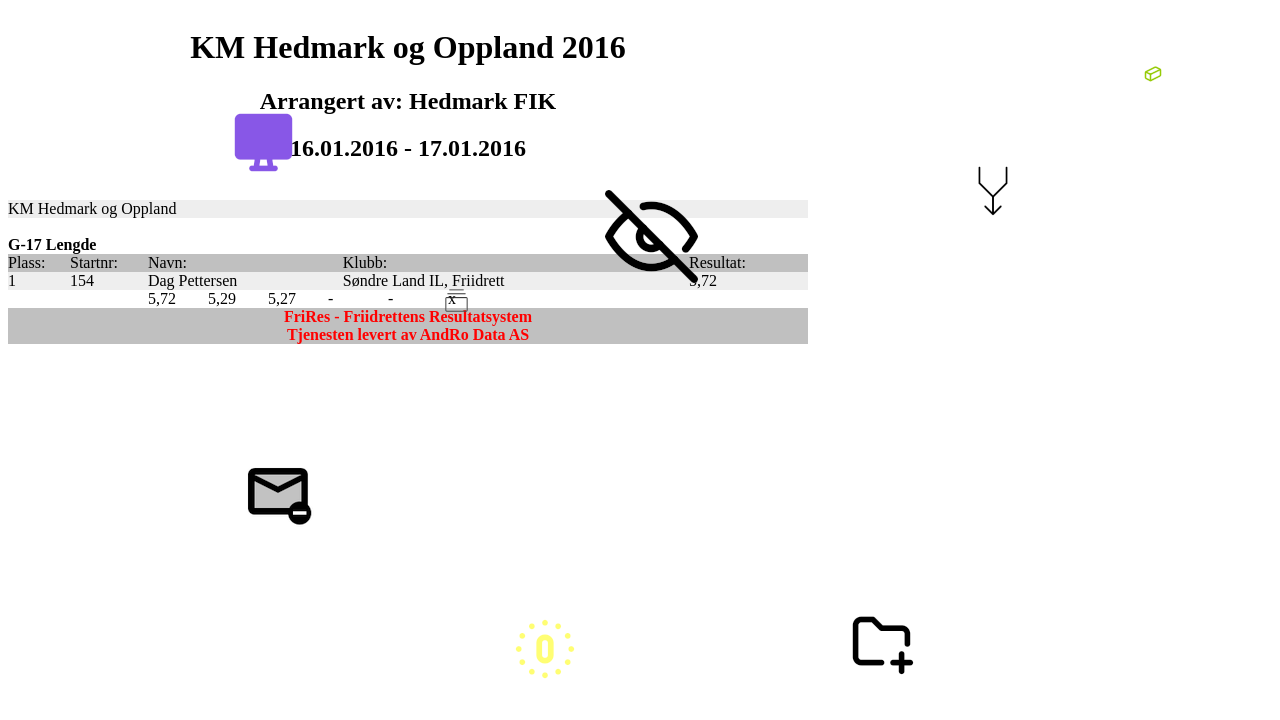 This screenshot has width=1280, height=720. I want to click on unsubscribe from email list, so click(278, 498).